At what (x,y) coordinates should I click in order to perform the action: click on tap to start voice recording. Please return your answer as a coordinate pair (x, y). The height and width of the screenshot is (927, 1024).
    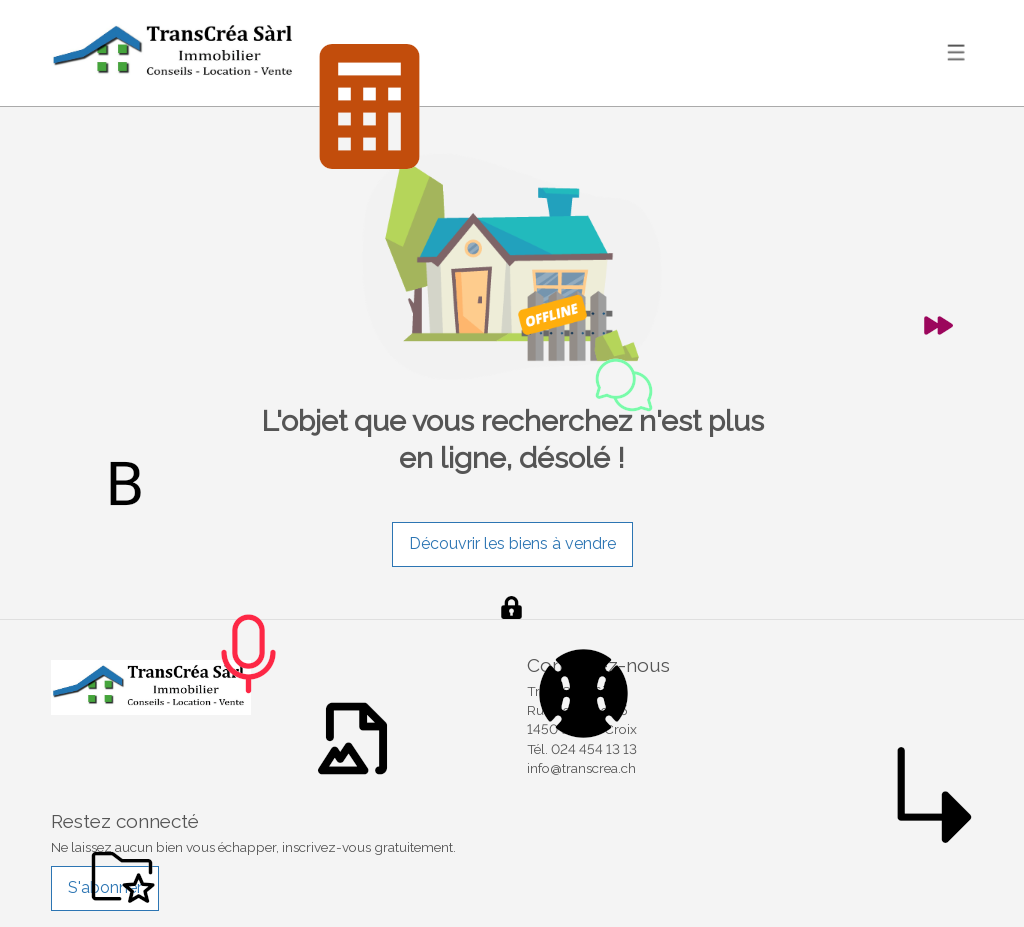
    Looking at the image, I should click on (248, 652).